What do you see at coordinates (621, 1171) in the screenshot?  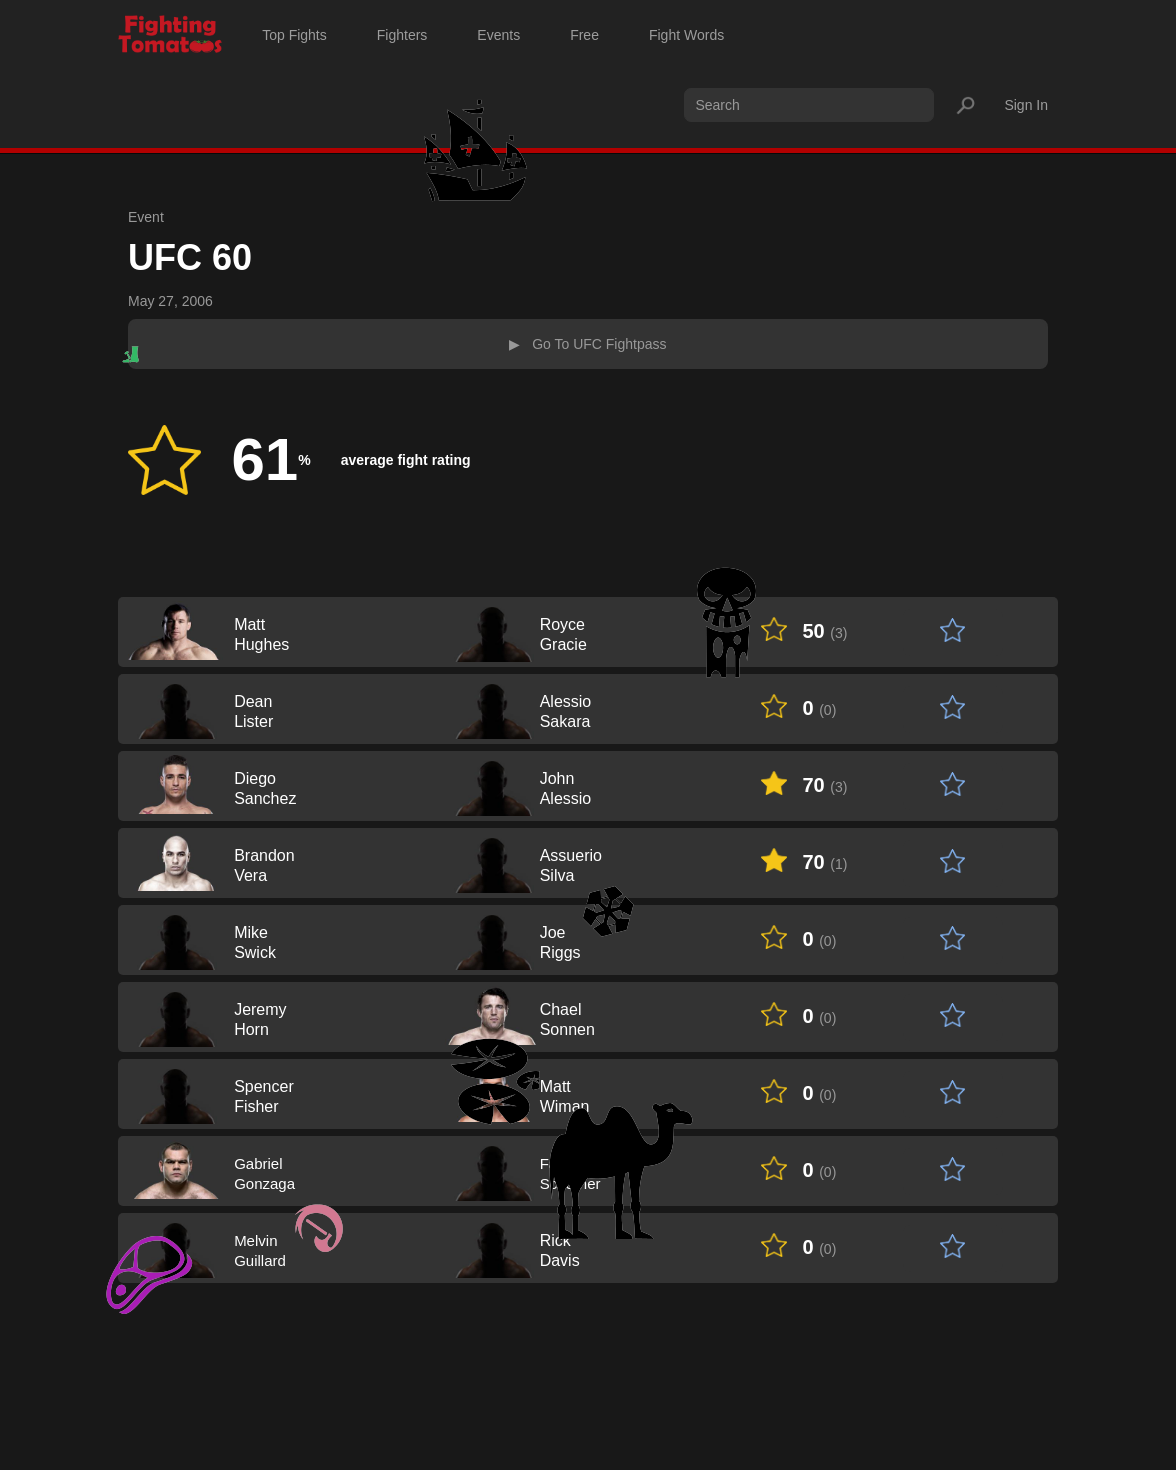 I see `select camel as your game character or avatar` at bounding box center [621, 1171].